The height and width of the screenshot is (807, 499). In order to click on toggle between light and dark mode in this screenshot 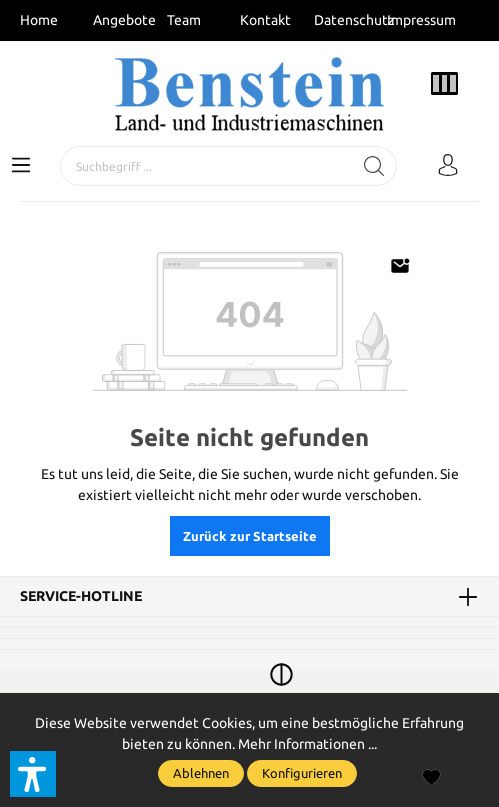, I will do `click(281, 674)`.